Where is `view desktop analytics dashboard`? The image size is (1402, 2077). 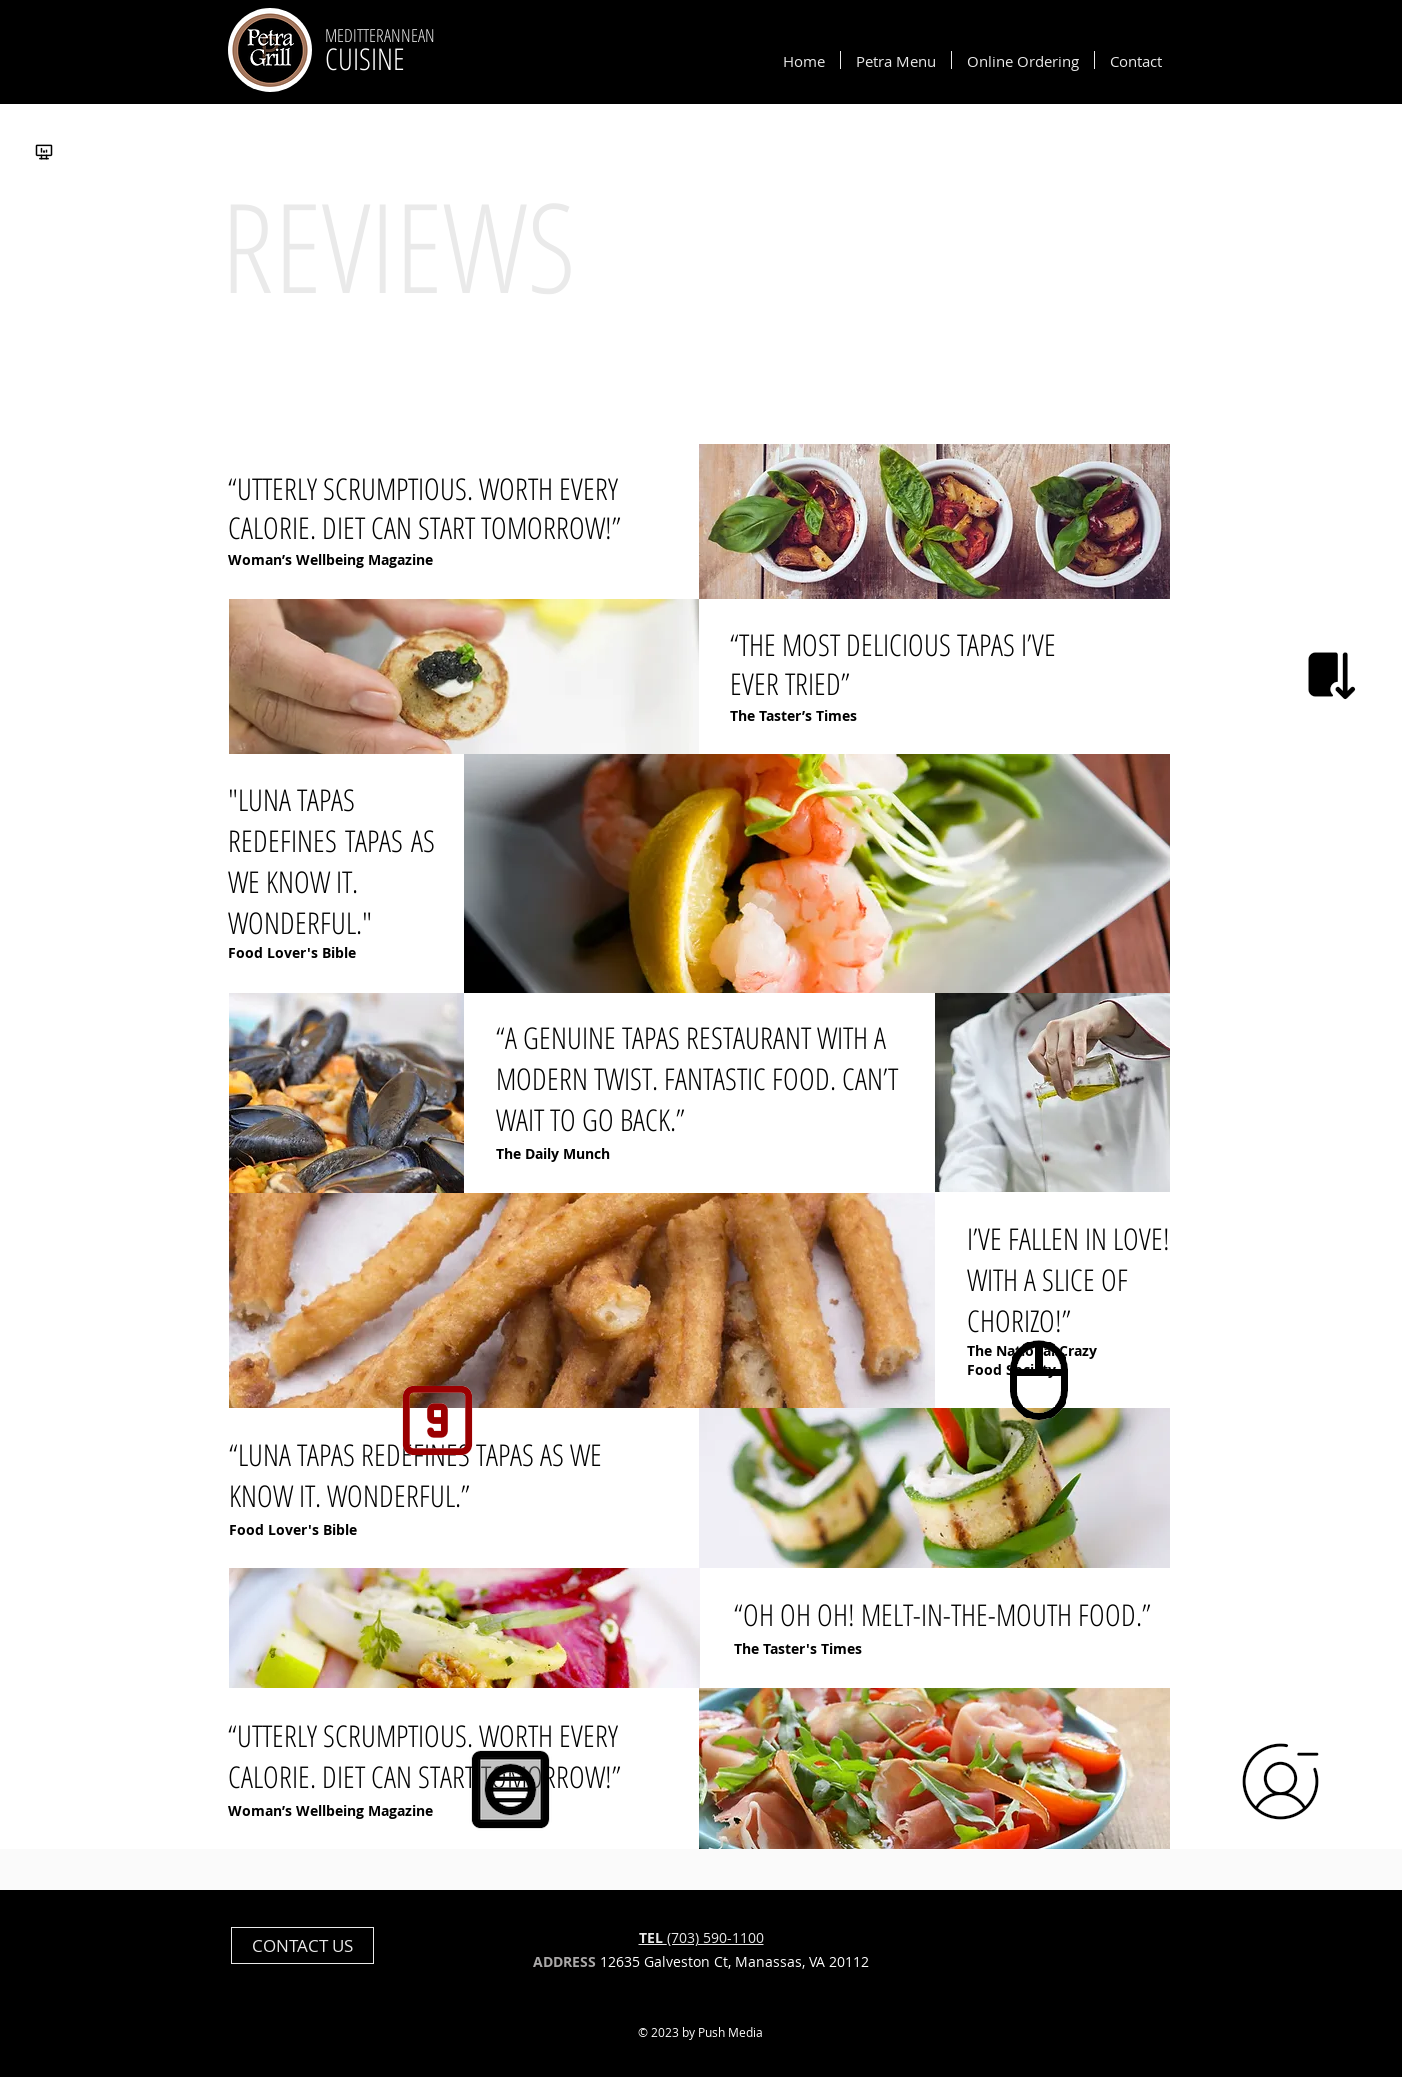 view desktop analytics dashboard is located at coordinates (44, 152).